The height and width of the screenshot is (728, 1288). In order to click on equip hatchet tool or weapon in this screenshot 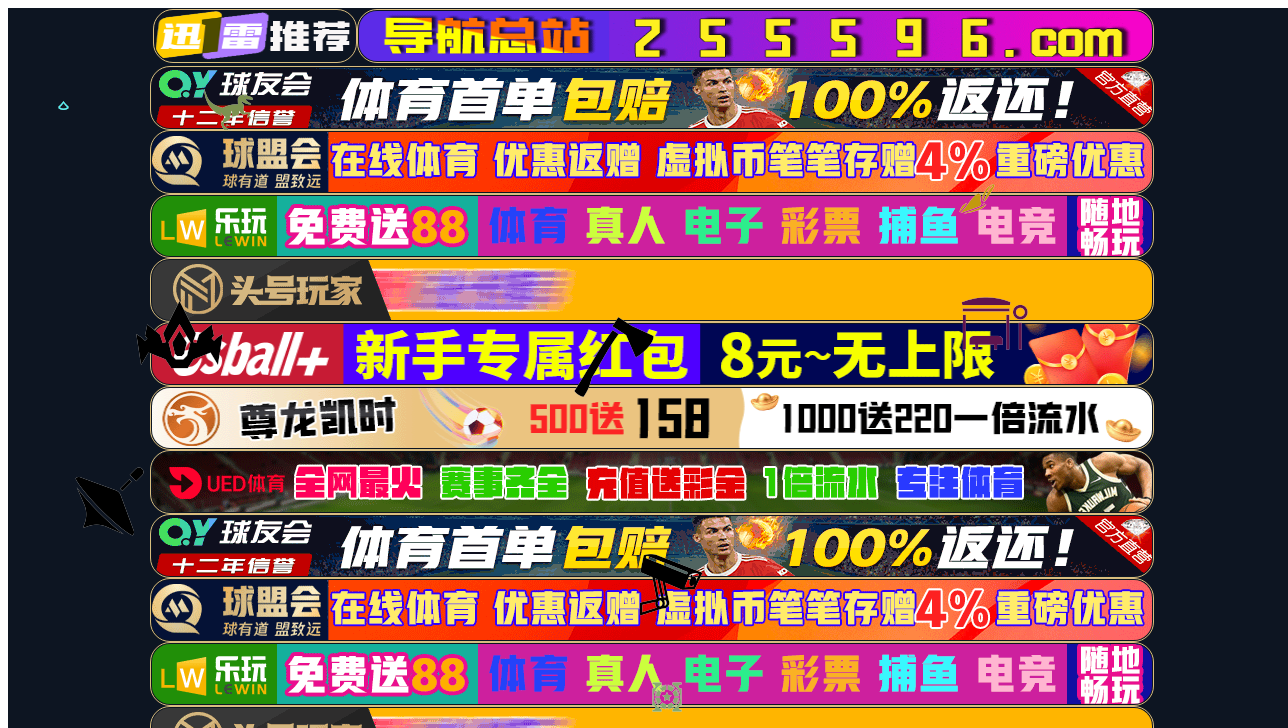, I will do `click(614, 357)`.